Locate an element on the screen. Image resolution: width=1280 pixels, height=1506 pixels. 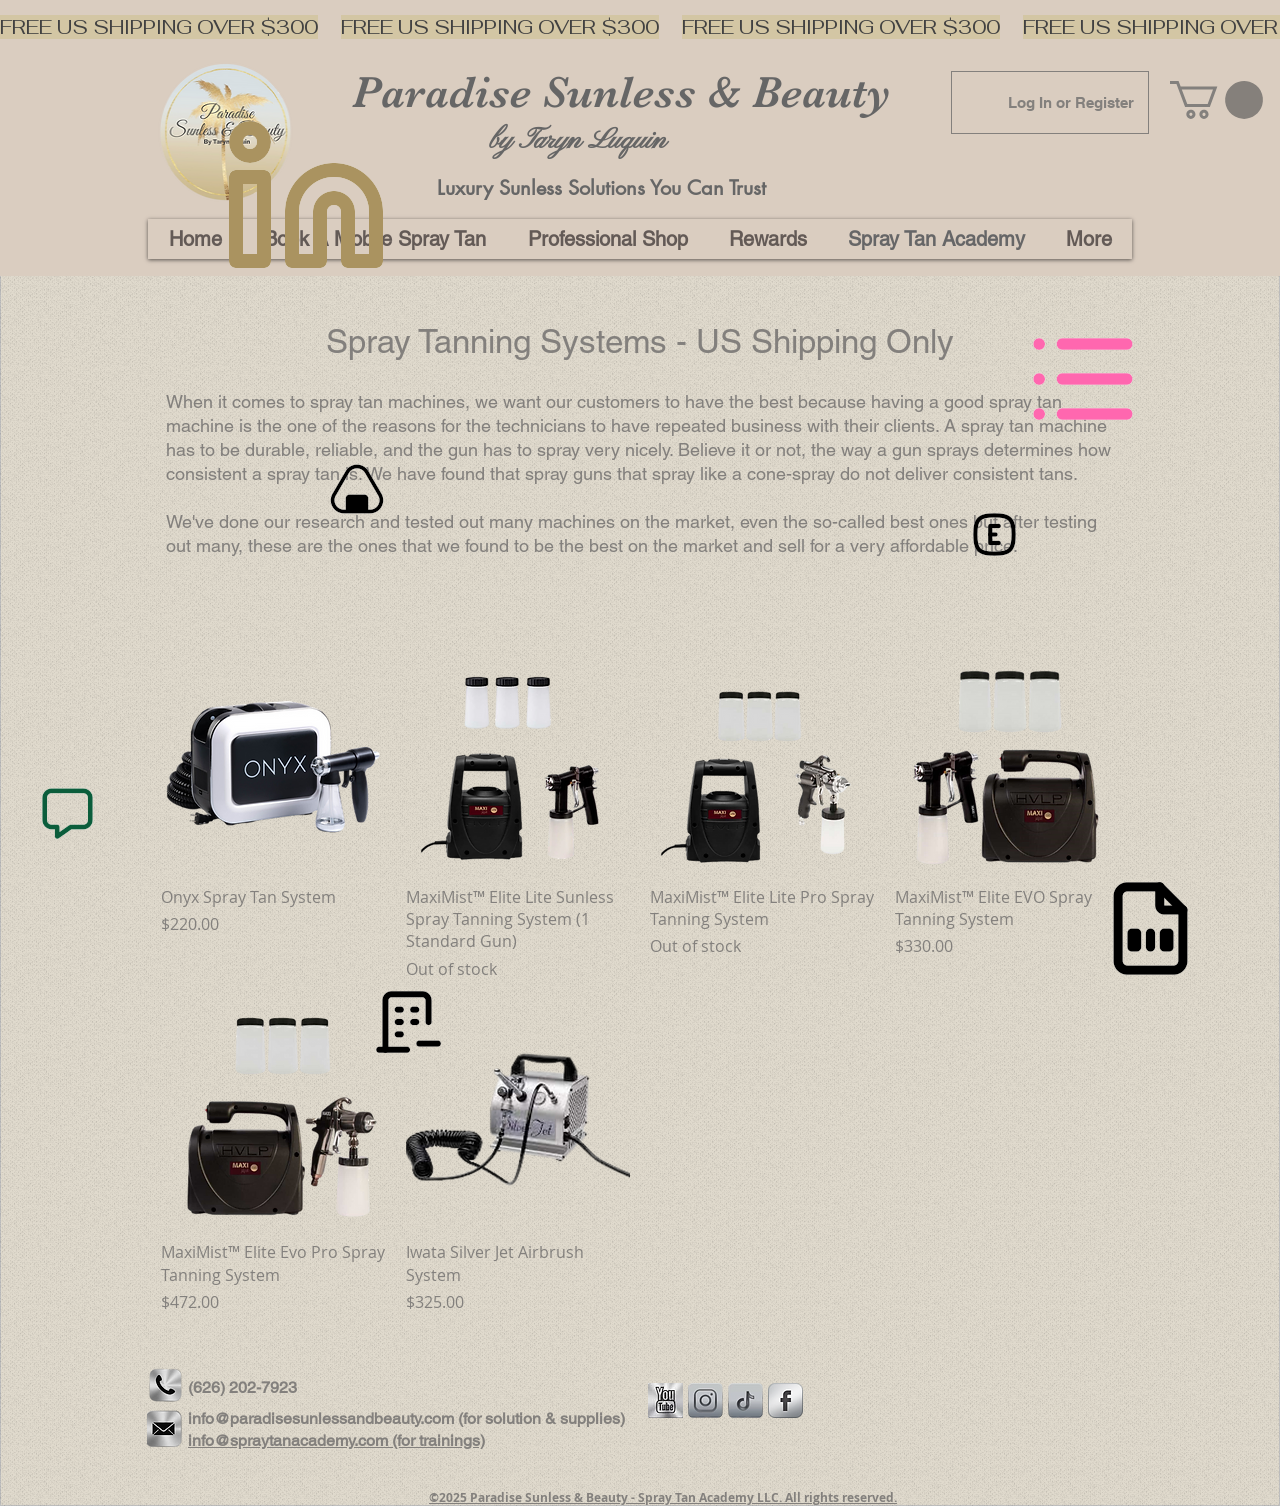
view barcode document is located at coordinates (1150, 928).